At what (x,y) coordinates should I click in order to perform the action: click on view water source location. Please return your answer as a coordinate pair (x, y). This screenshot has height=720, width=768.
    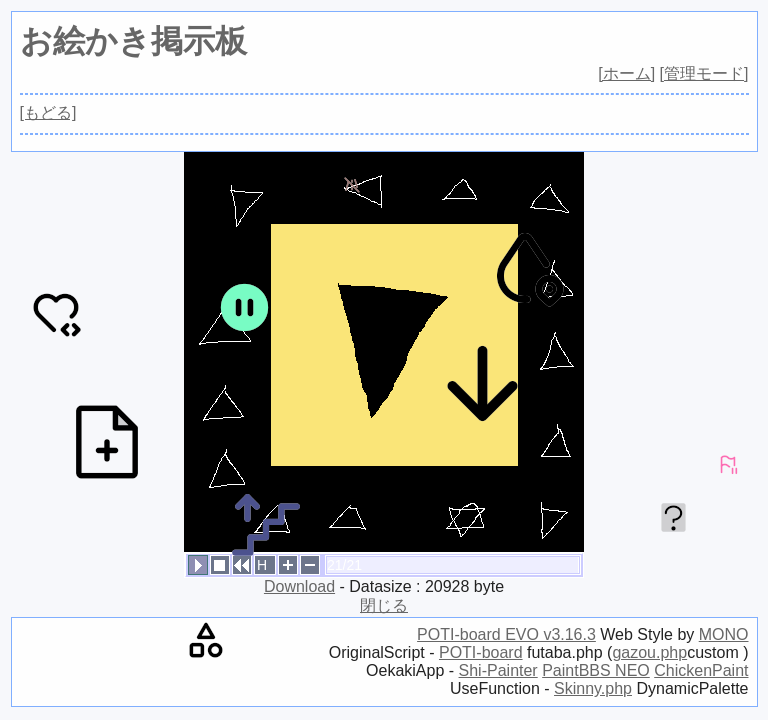
    Looking at the image, I should click on (525, 268).